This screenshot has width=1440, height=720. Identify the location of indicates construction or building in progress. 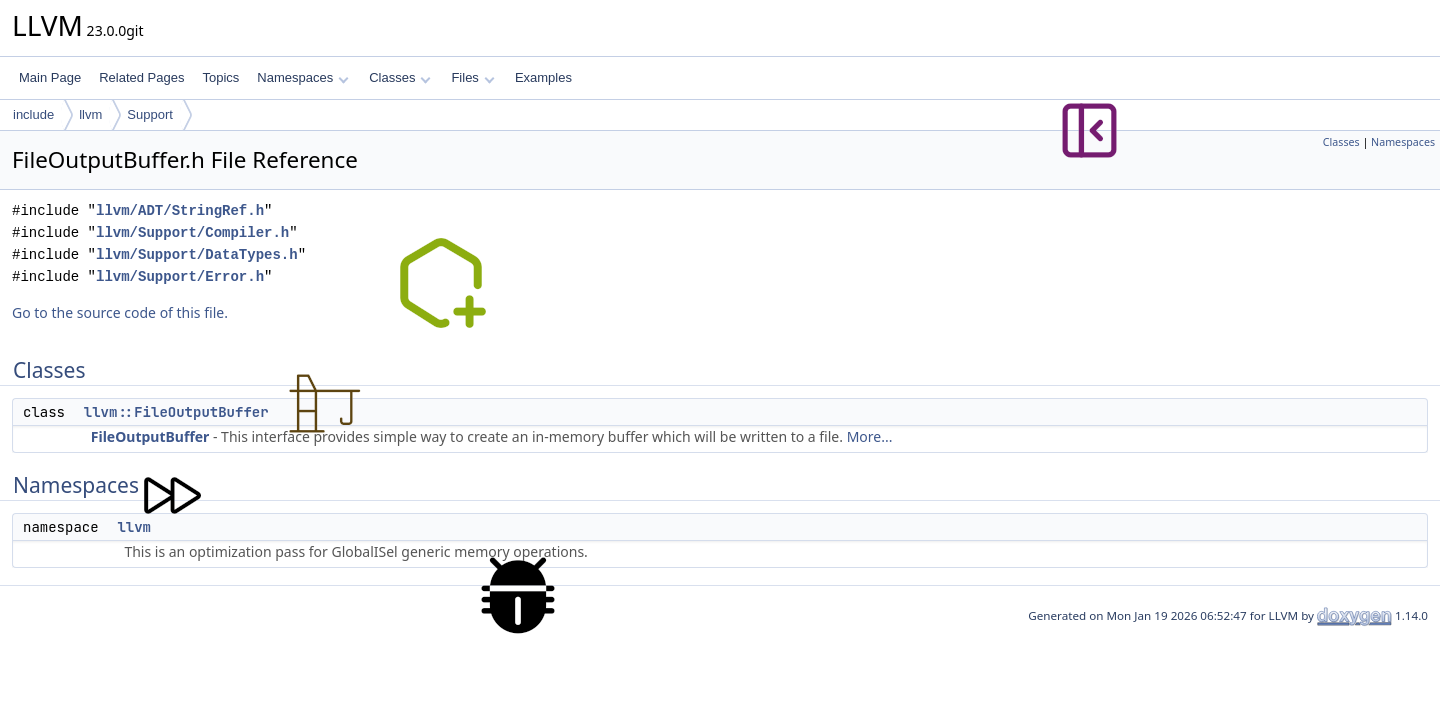
(323, 403).